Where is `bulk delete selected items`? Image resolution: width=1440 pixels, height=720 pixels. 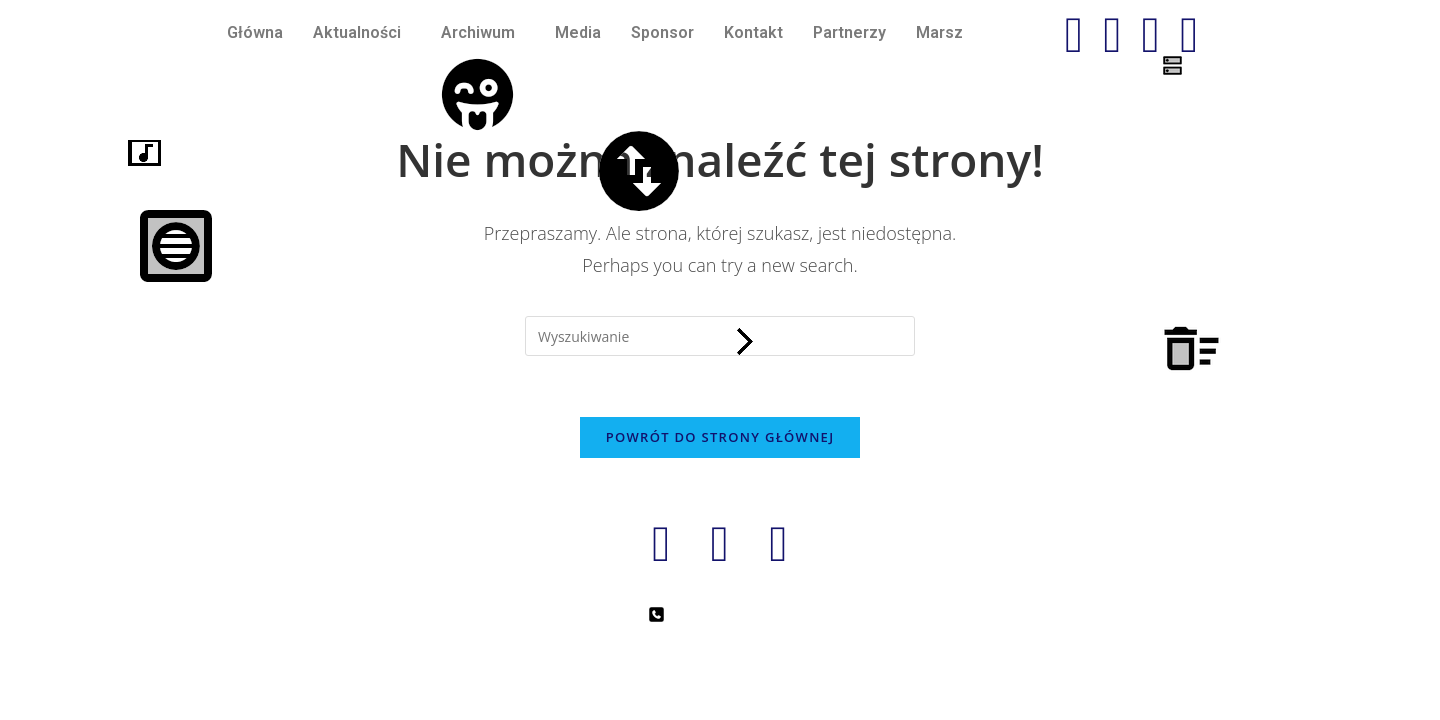
bulk delete selected items is located at coordinates (1191, 348).